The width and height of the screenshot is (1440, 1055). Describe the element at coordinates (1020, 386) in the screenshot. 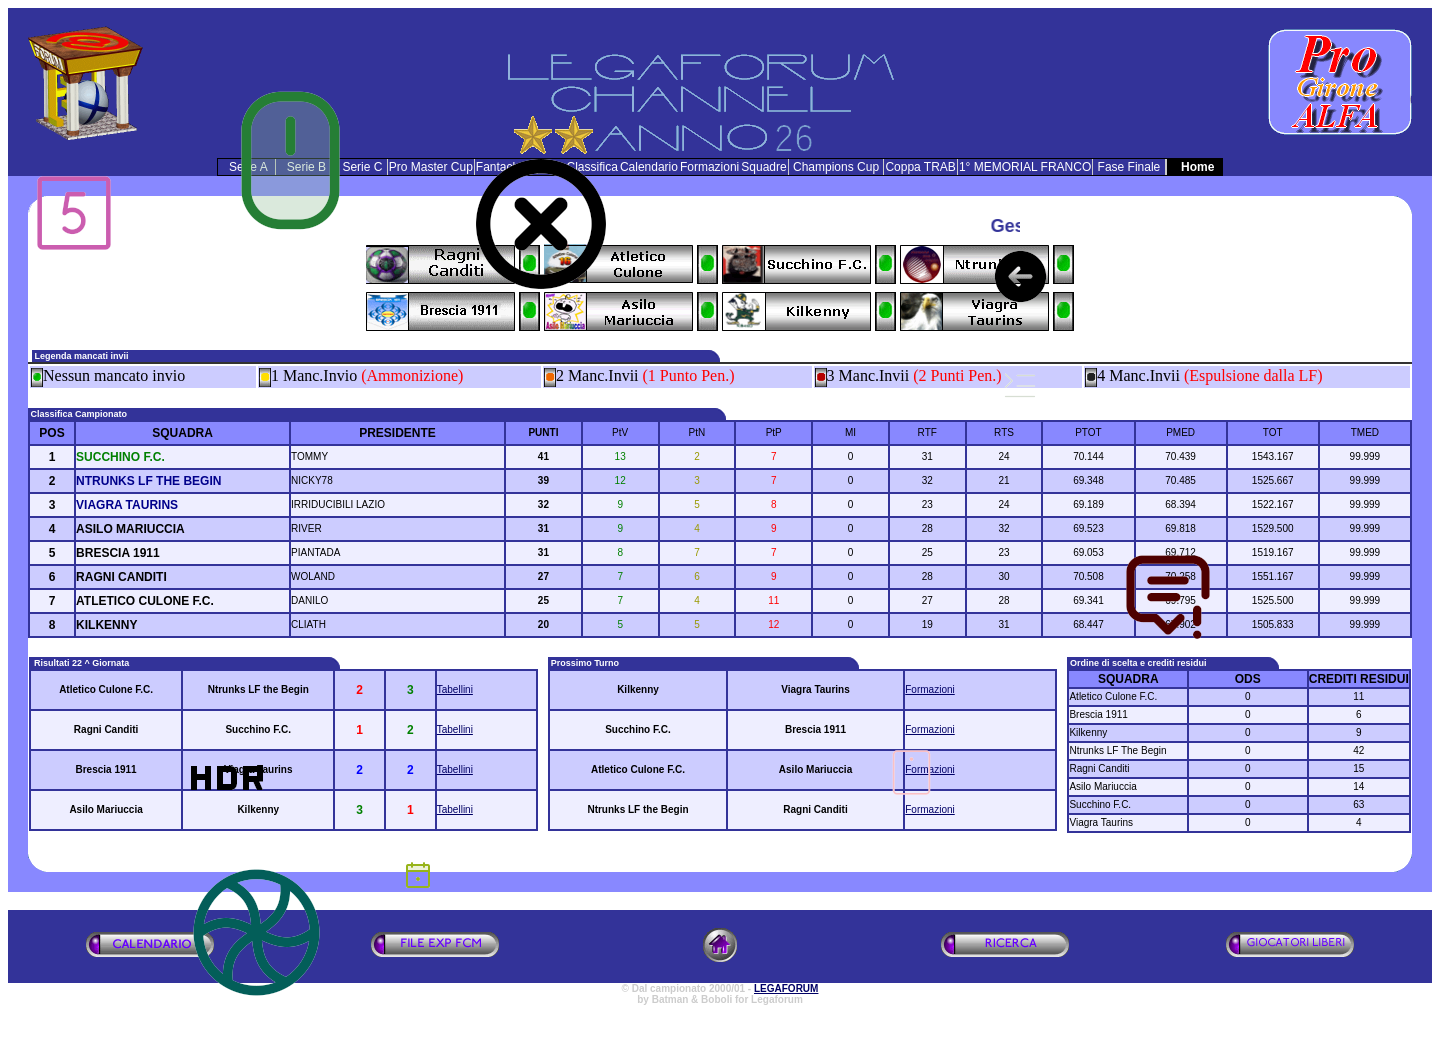

I see `increase text indentation` at that location.